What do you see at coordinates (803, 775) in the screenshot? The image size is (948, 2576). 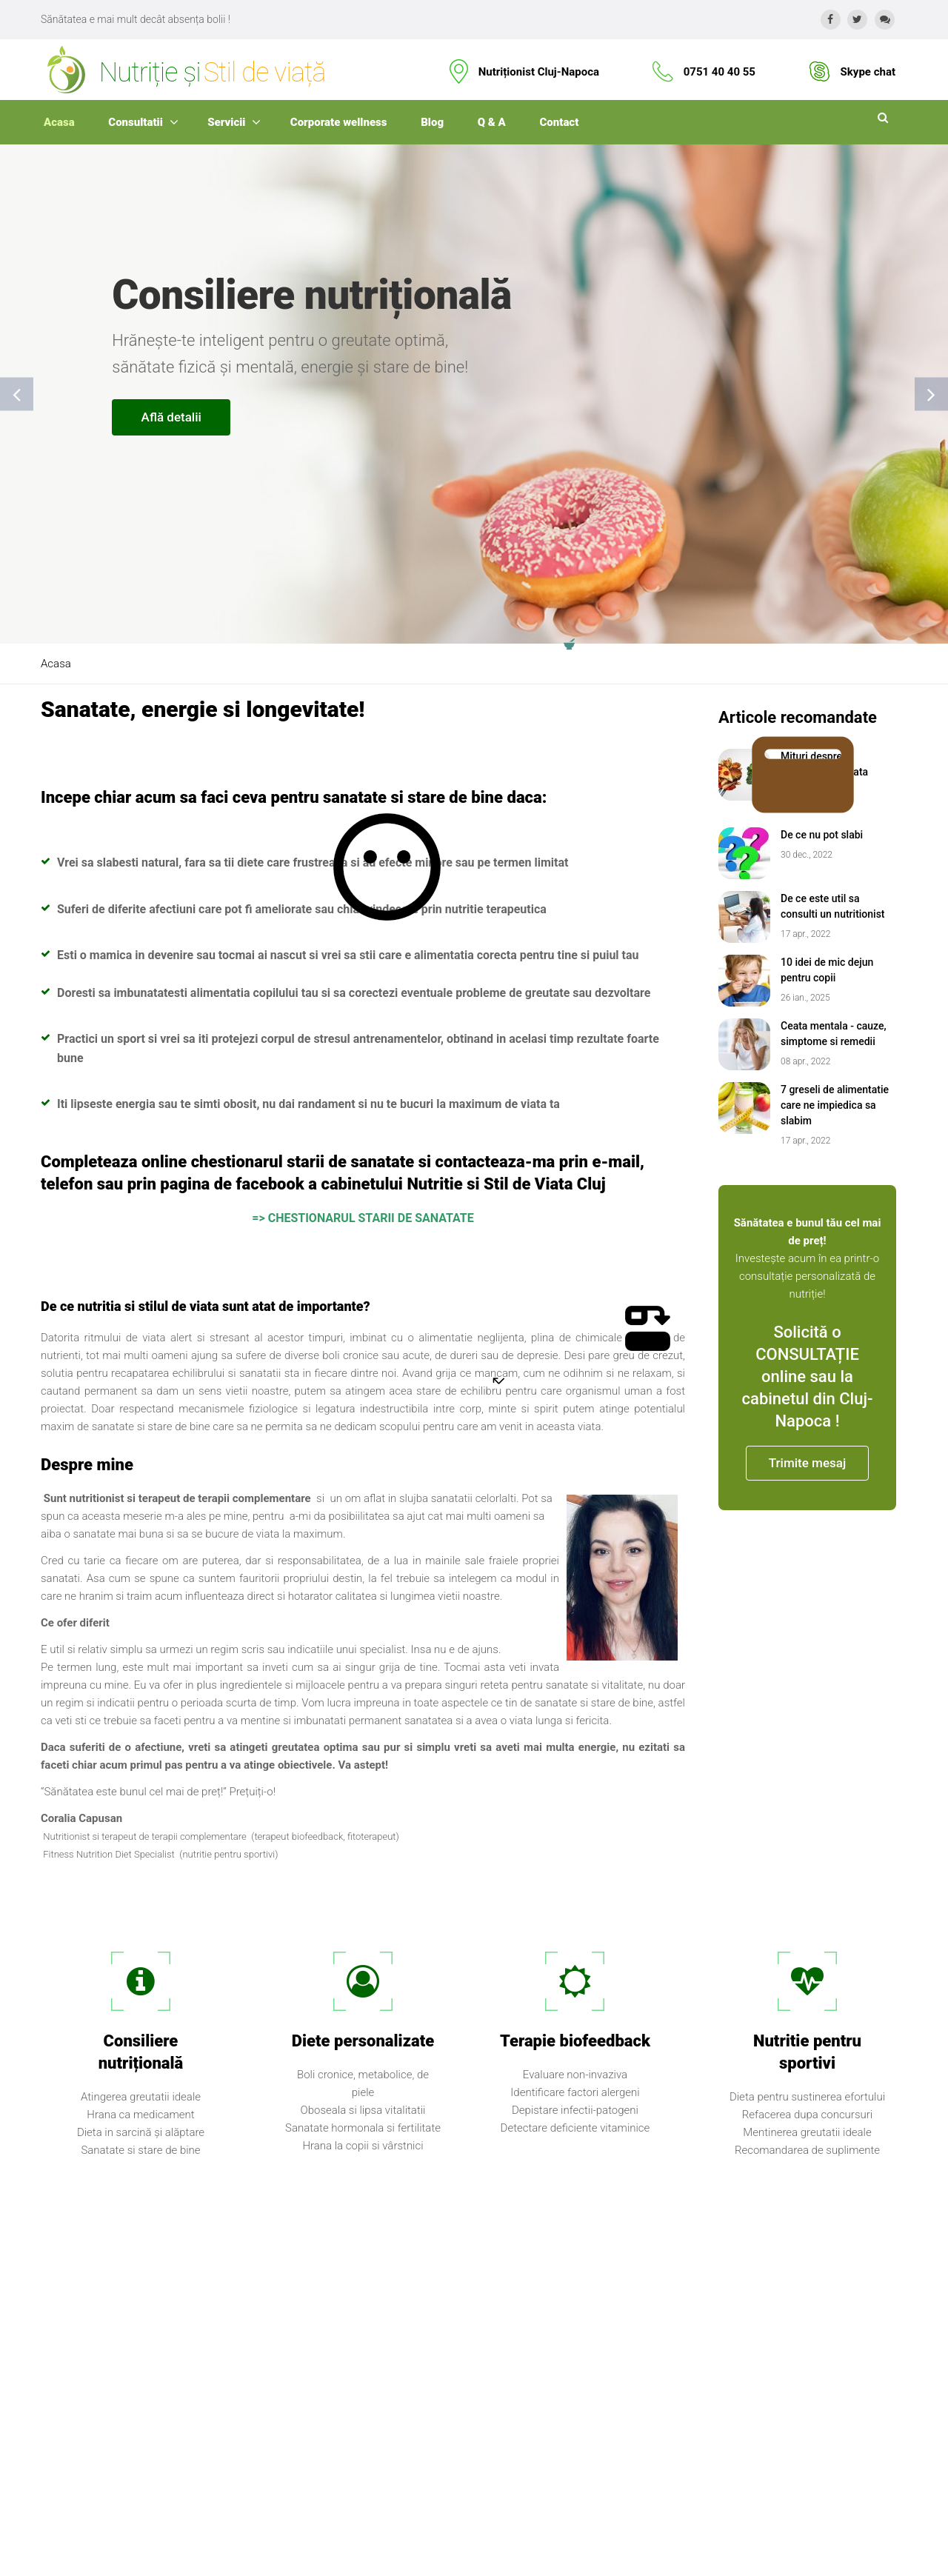 I see `maximize the current window to full screen` at bounding box center [803, 775].